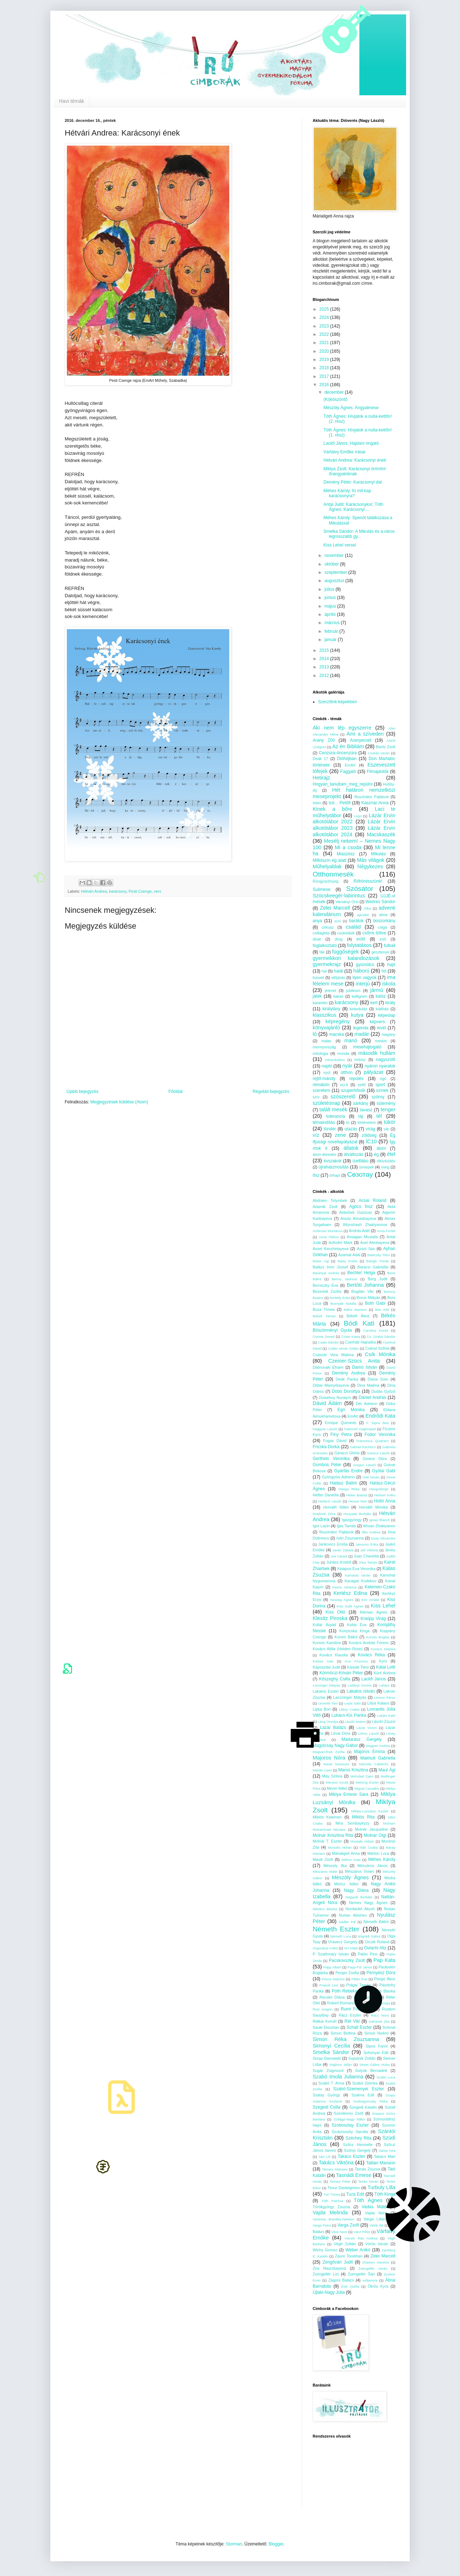  What do you see at coordinates (103, 2167) in the screenshot?
I see `view Indian rupee pricing or payment` at bounding box center [103, 2167].